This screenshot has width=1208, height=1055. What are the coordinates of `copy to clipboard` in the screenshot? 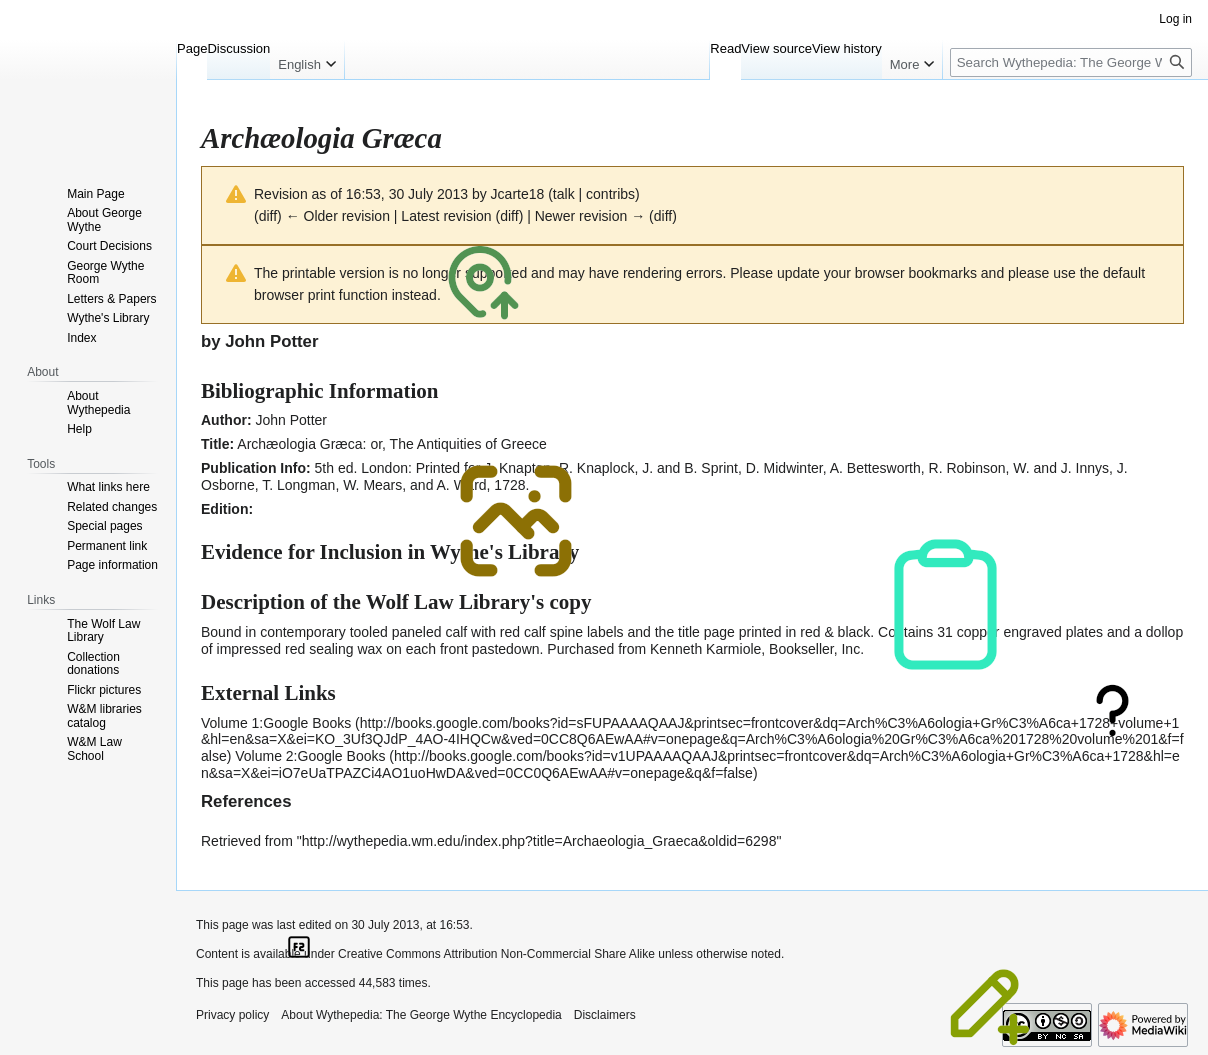 It's located at (945, 604).